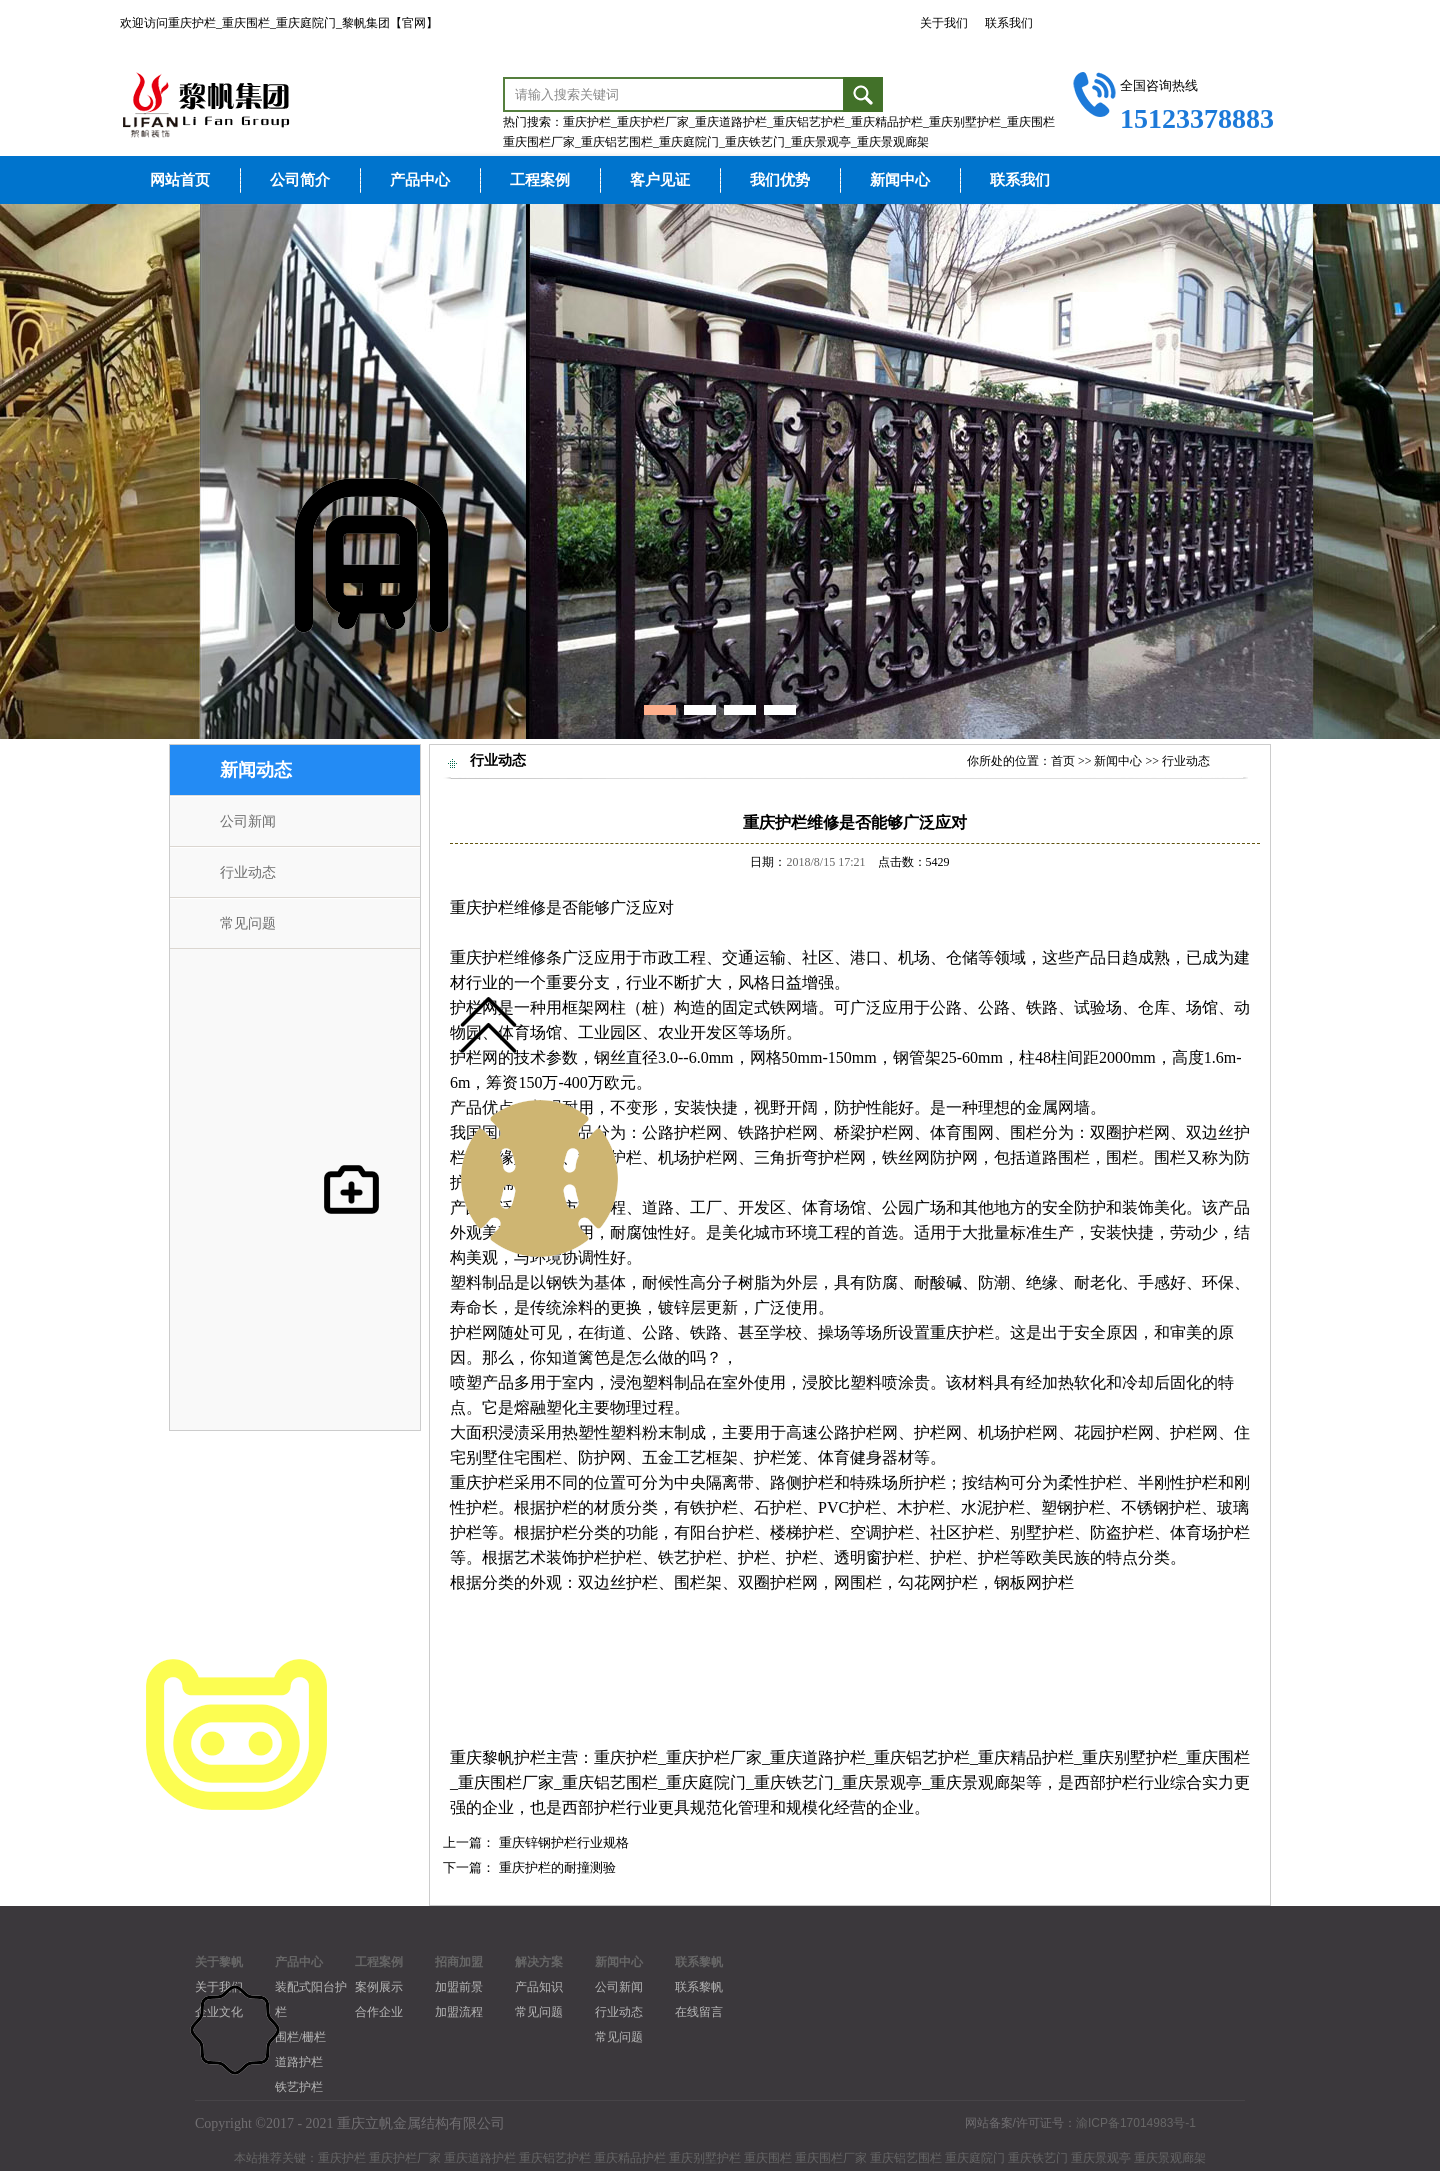 Image resolution: width=1440 pixels, height=2171 pixels. I want to click on scroll to top of page, so click(488, 1027).